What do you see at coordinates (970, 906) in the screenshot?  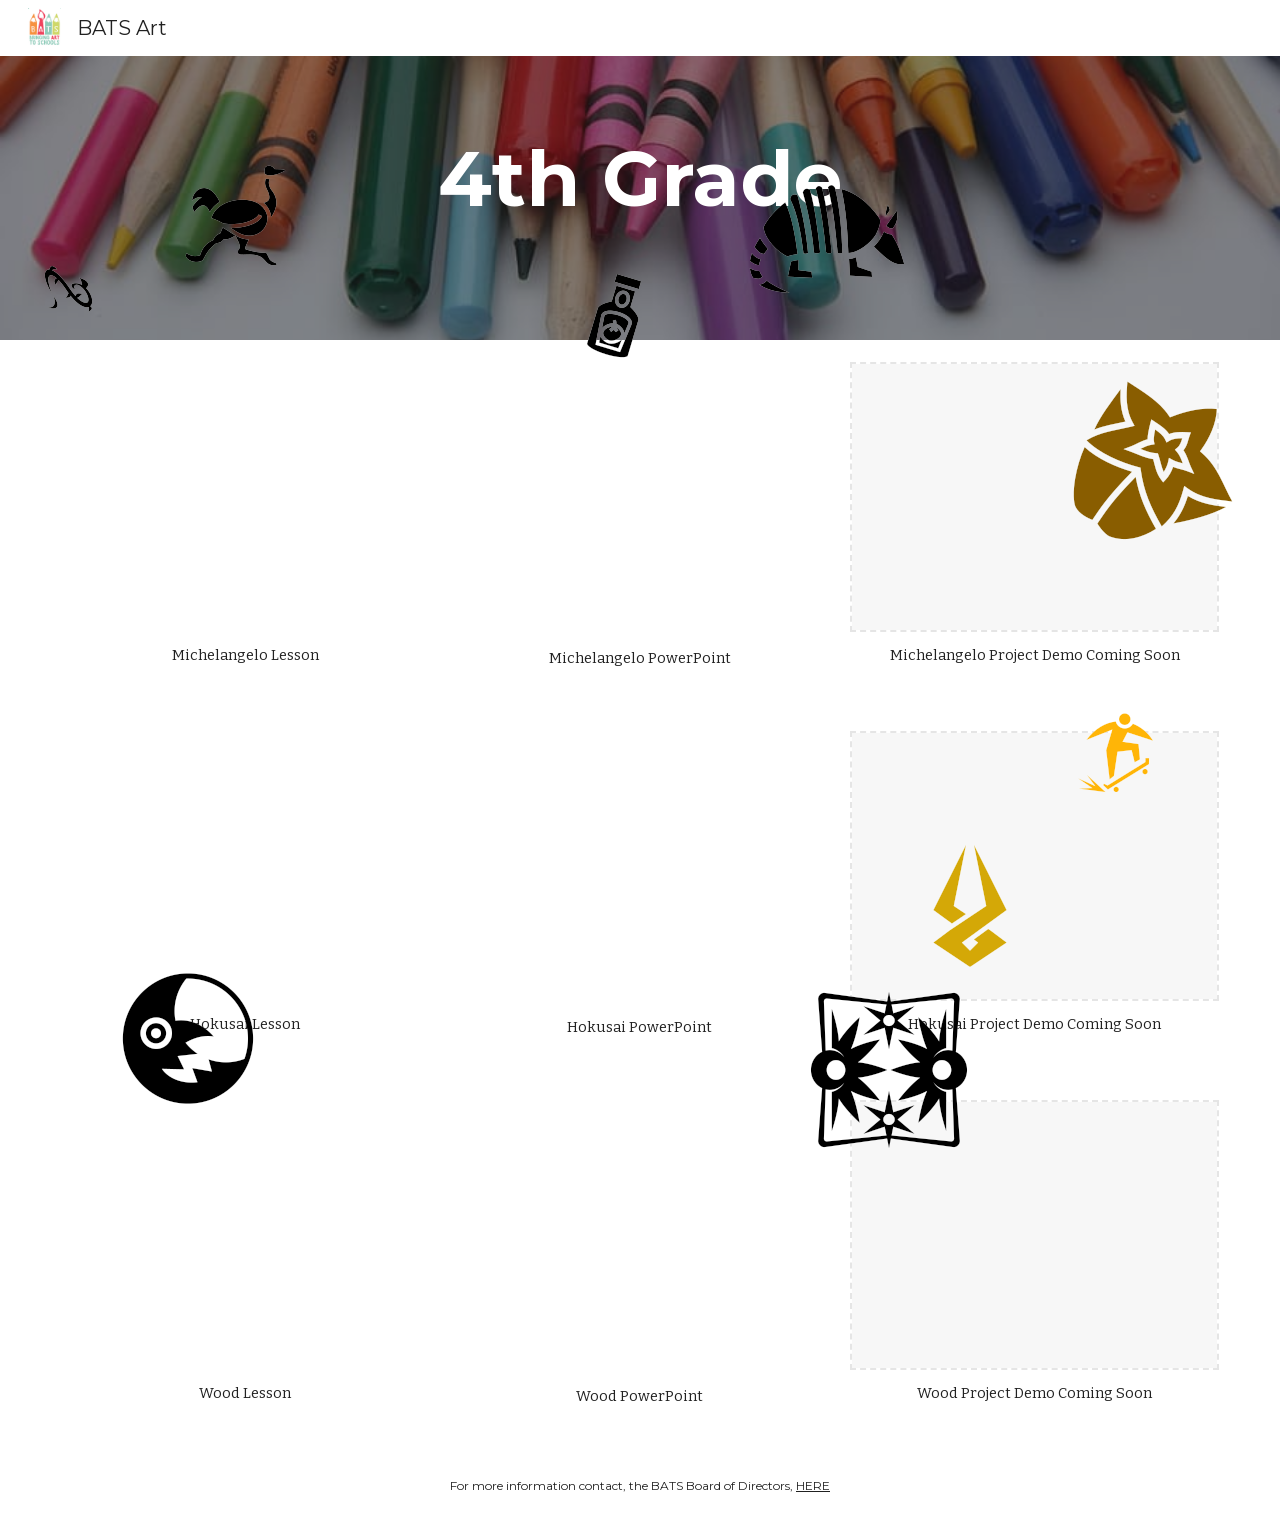 I see `hades or underworld themed game element` at bounding box center [970, 906].